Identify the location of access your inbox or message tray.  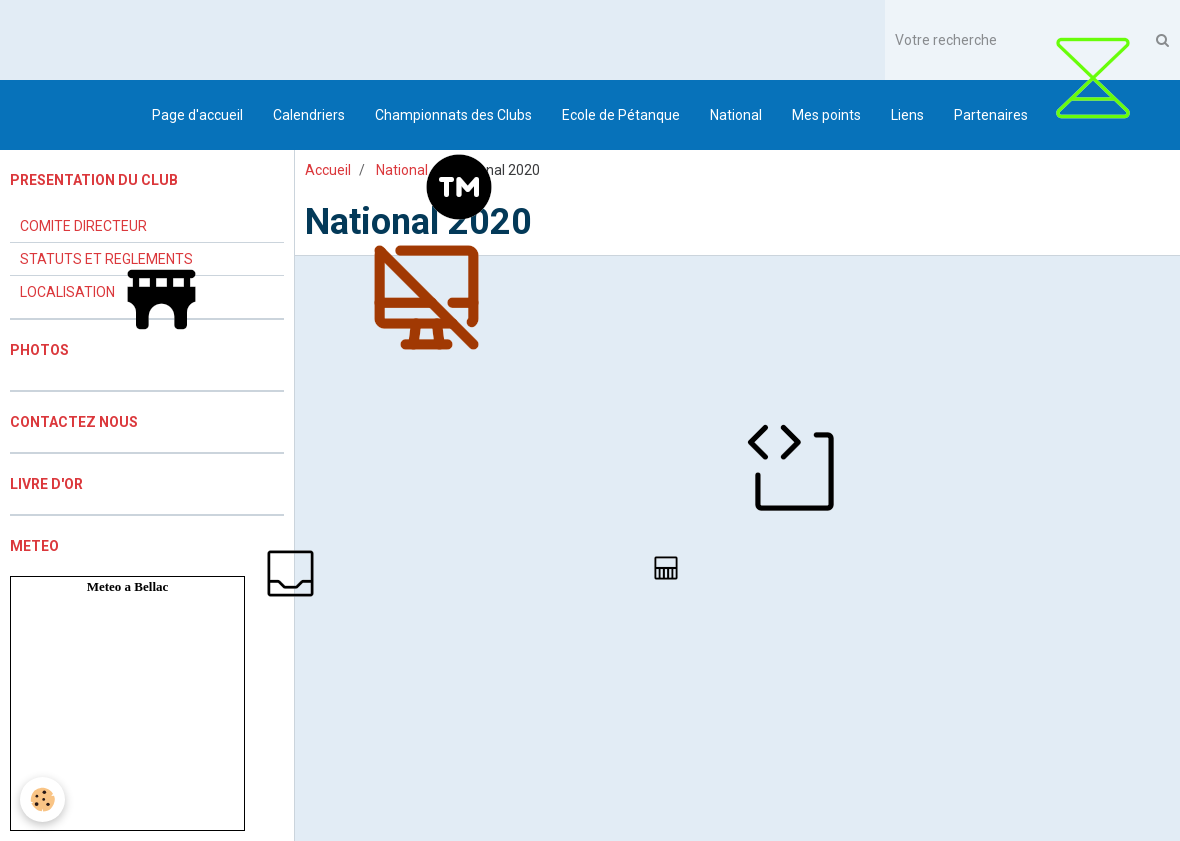
(290, 573).